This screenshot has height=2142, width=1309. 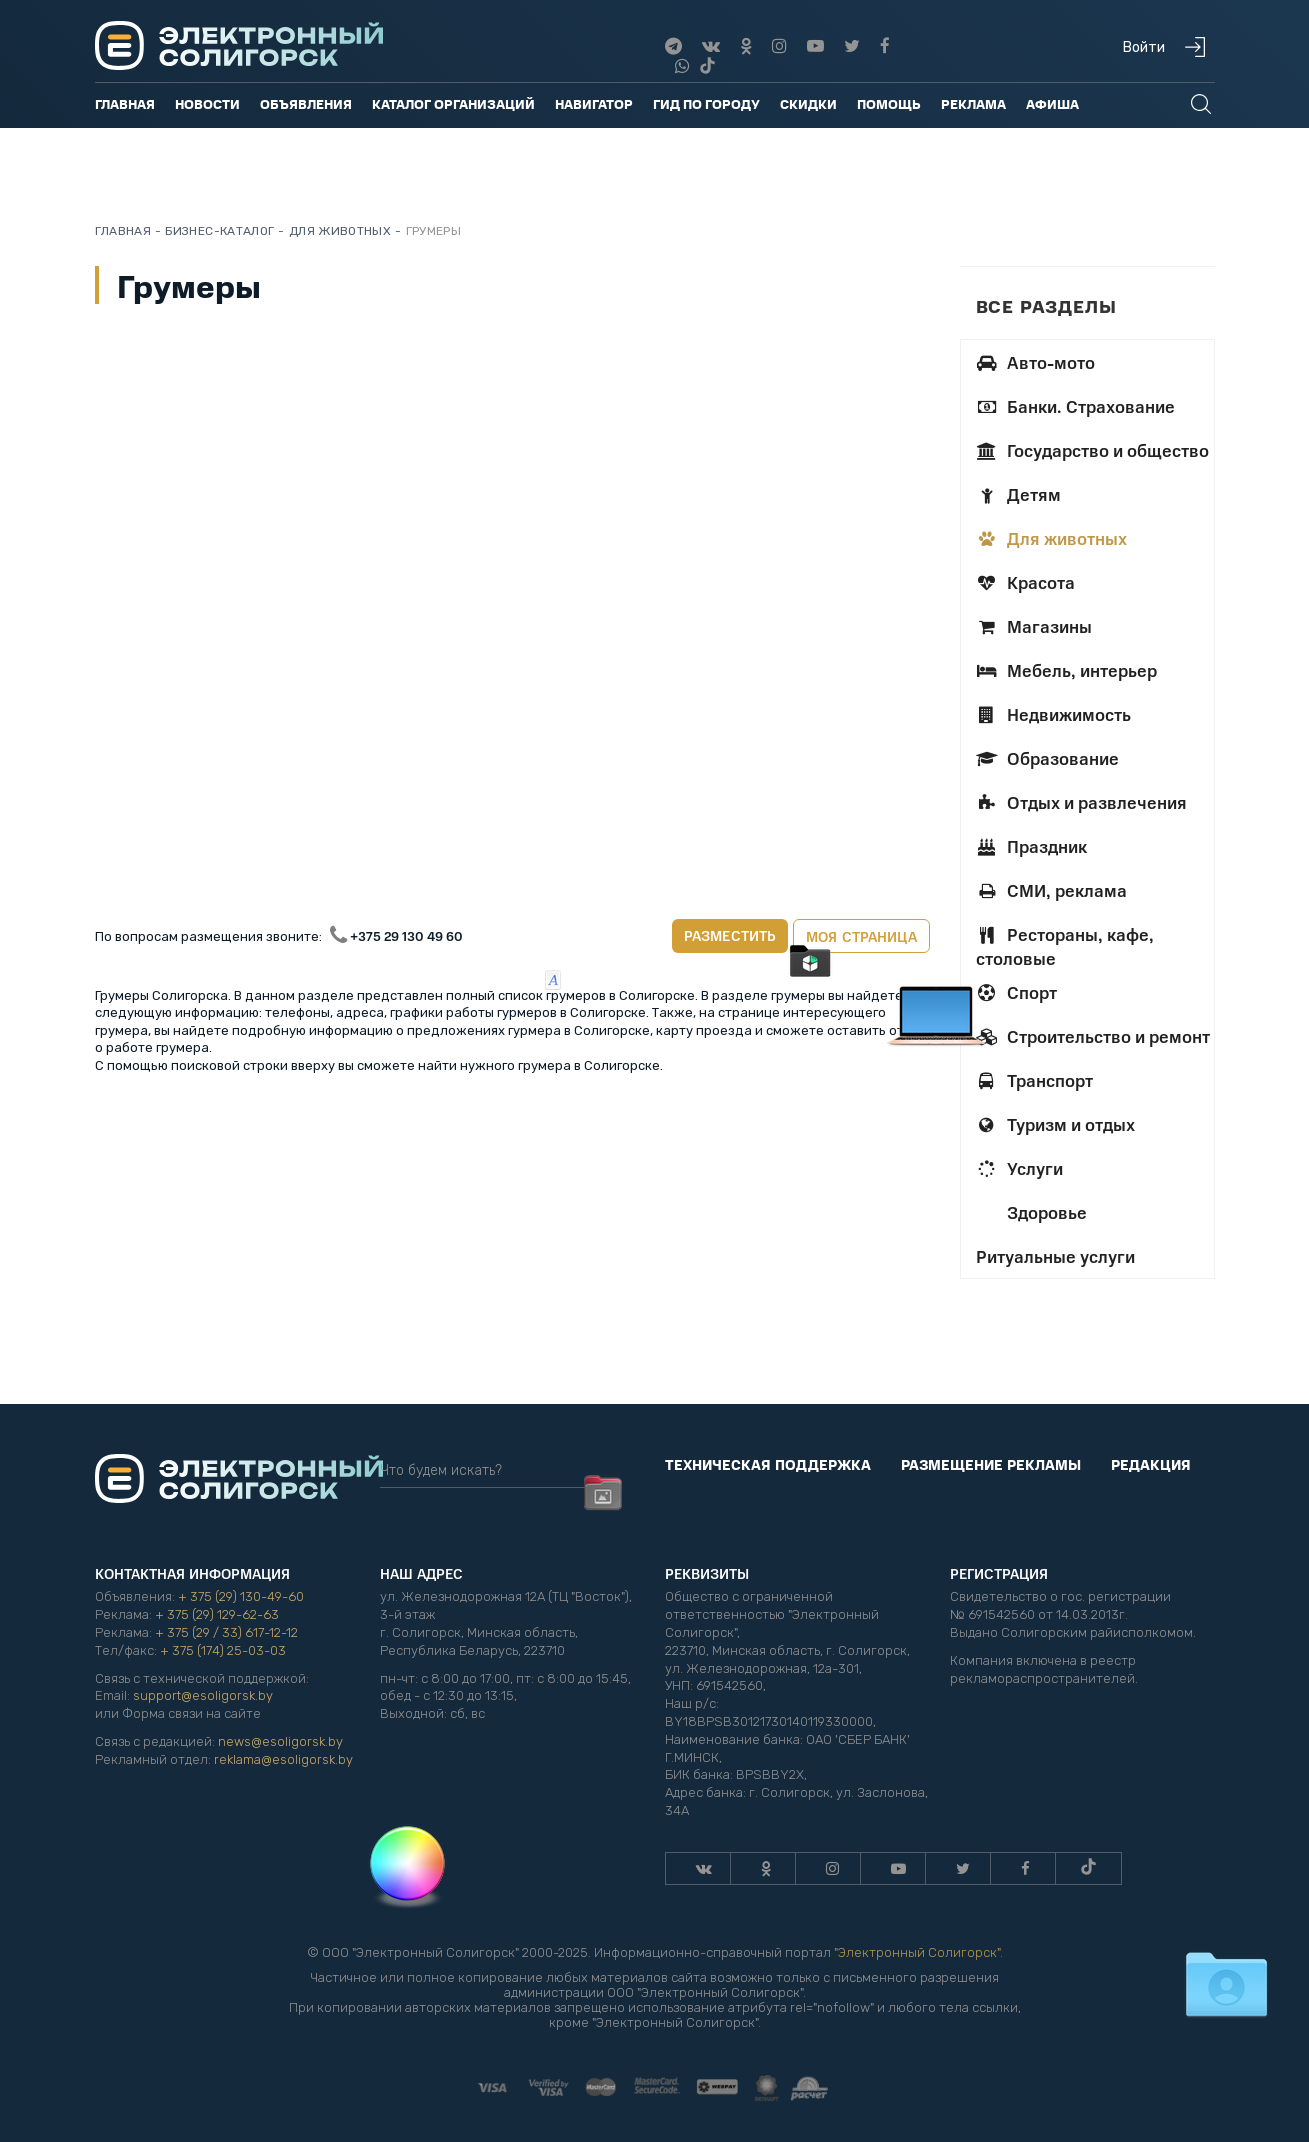 What do you see at coordinates (603, 1492) in the screenshot?
I see `open pictures folder` at bounding box center [603, 1492].